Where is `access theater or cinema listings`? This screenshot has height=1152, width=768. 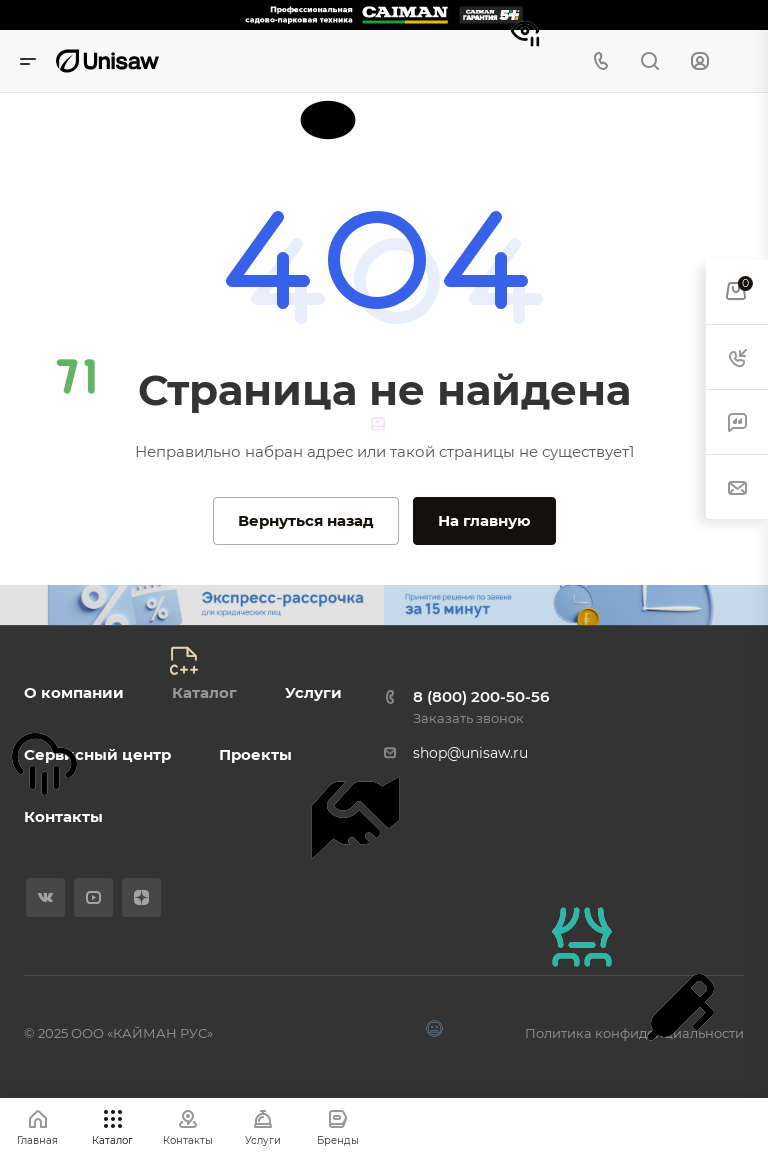
access theater or cinema listings is located at coordinates (582, 937).